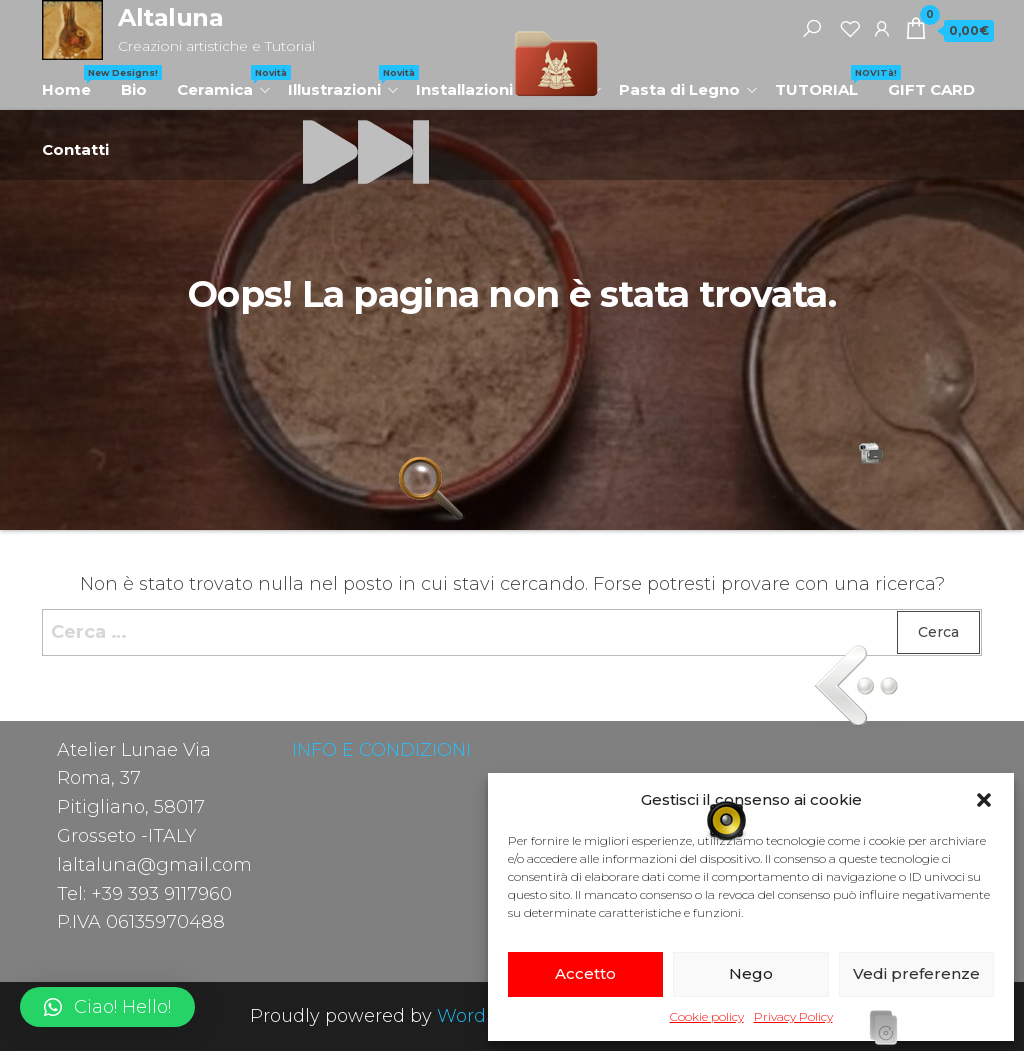 Image resolution: width=1024 pixels, height=1051 pixels. What do you see at coordinates (726, 820) in the screenshot?
I see `adjust speaker or audio output settings` at bounding box center [726, 820].